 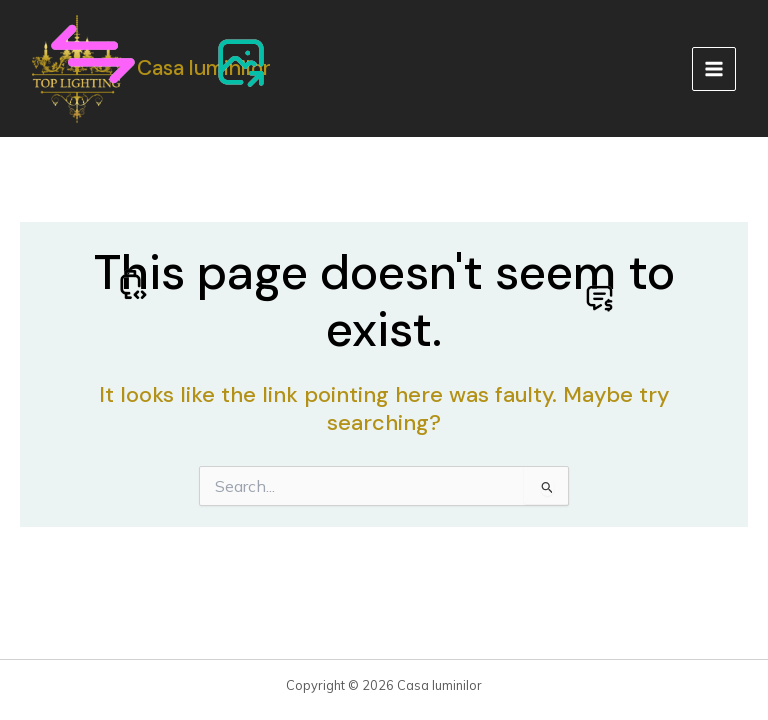 I want to click on share a photo or image, so click(x=241, y=62).